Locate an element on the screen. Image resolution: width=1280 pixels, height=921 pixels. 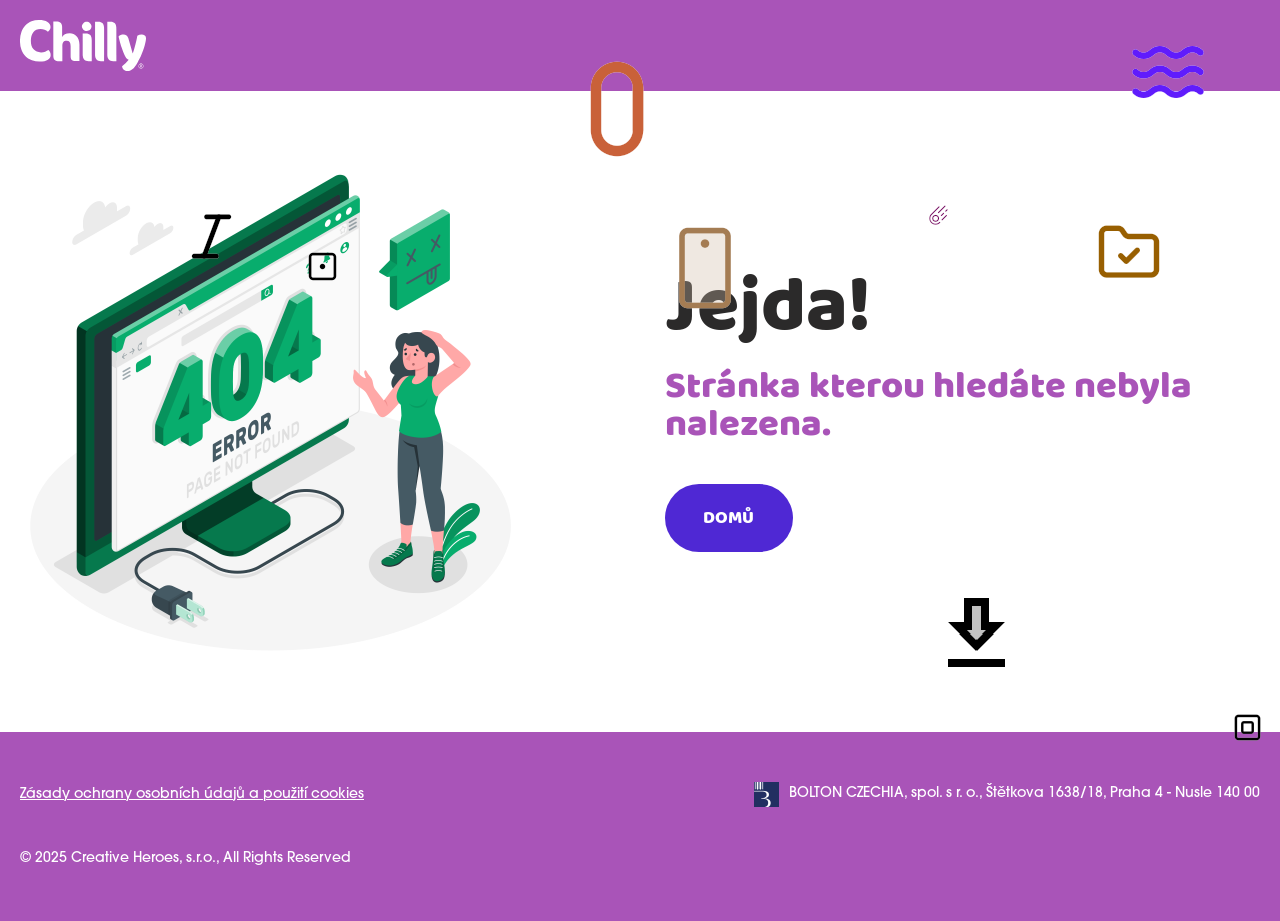
download a file or document is located at coordinates (976, 634).